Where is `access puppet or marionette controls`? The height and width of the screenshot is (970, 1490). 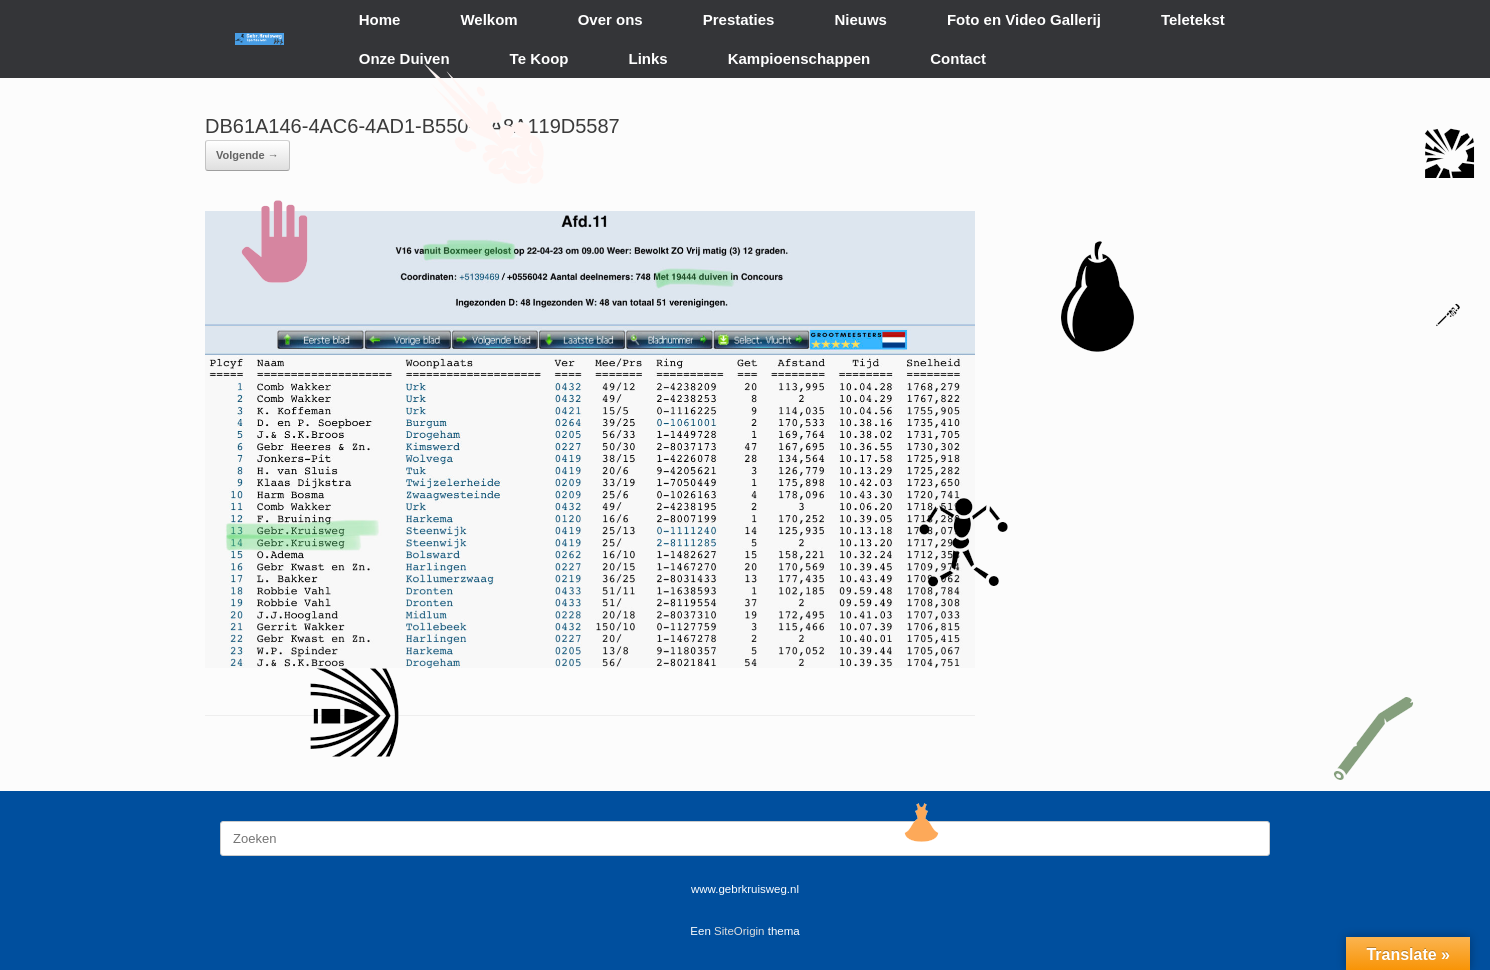
access puppet or marionette controls is located at coordinates (963, 542).